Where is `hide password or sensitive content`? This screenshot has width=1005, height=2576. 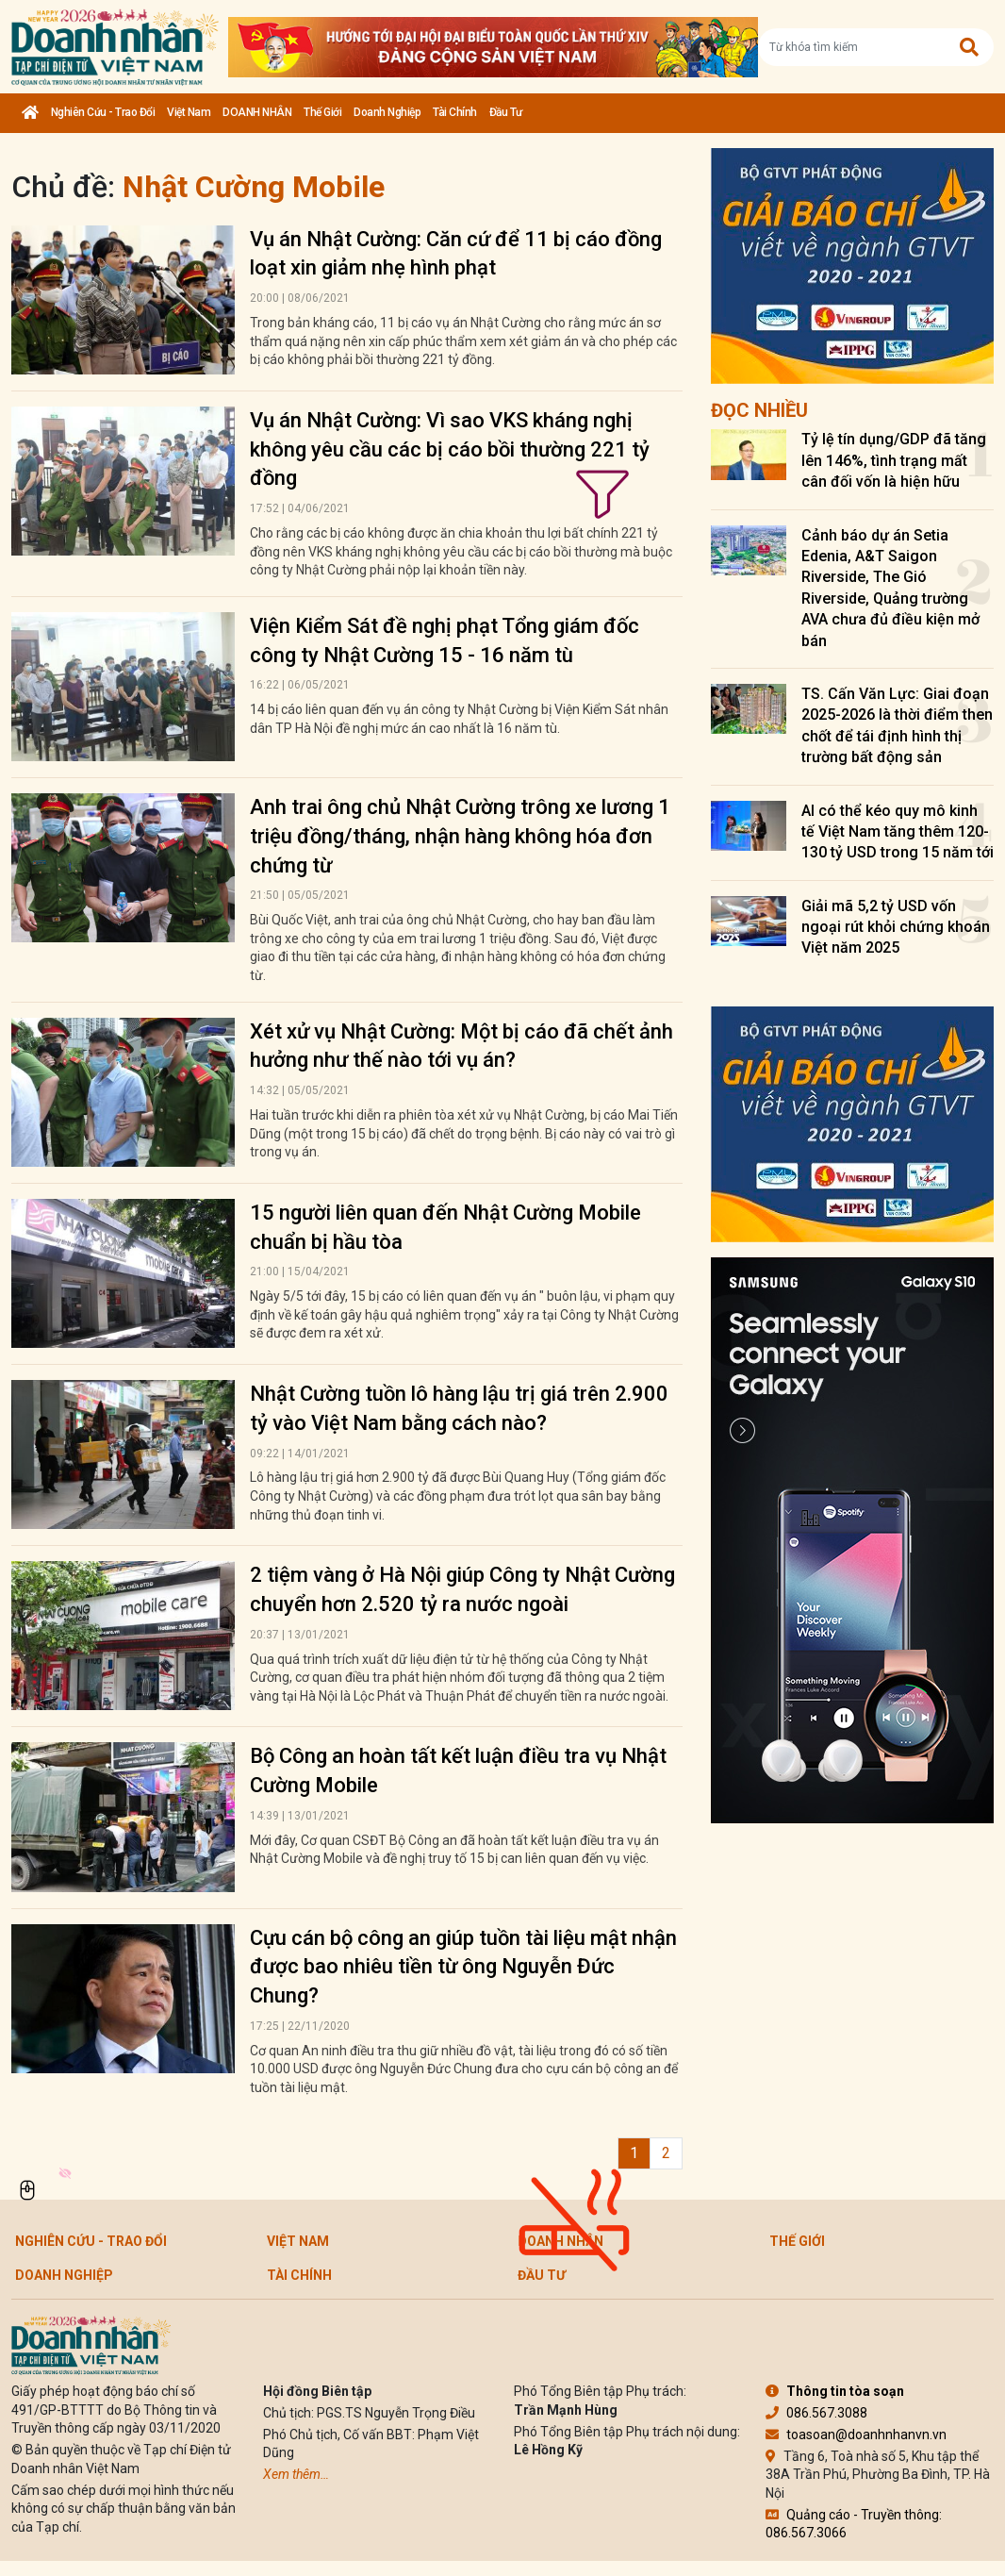 hide password or sensitive content is located at coordinates (65, 2173).